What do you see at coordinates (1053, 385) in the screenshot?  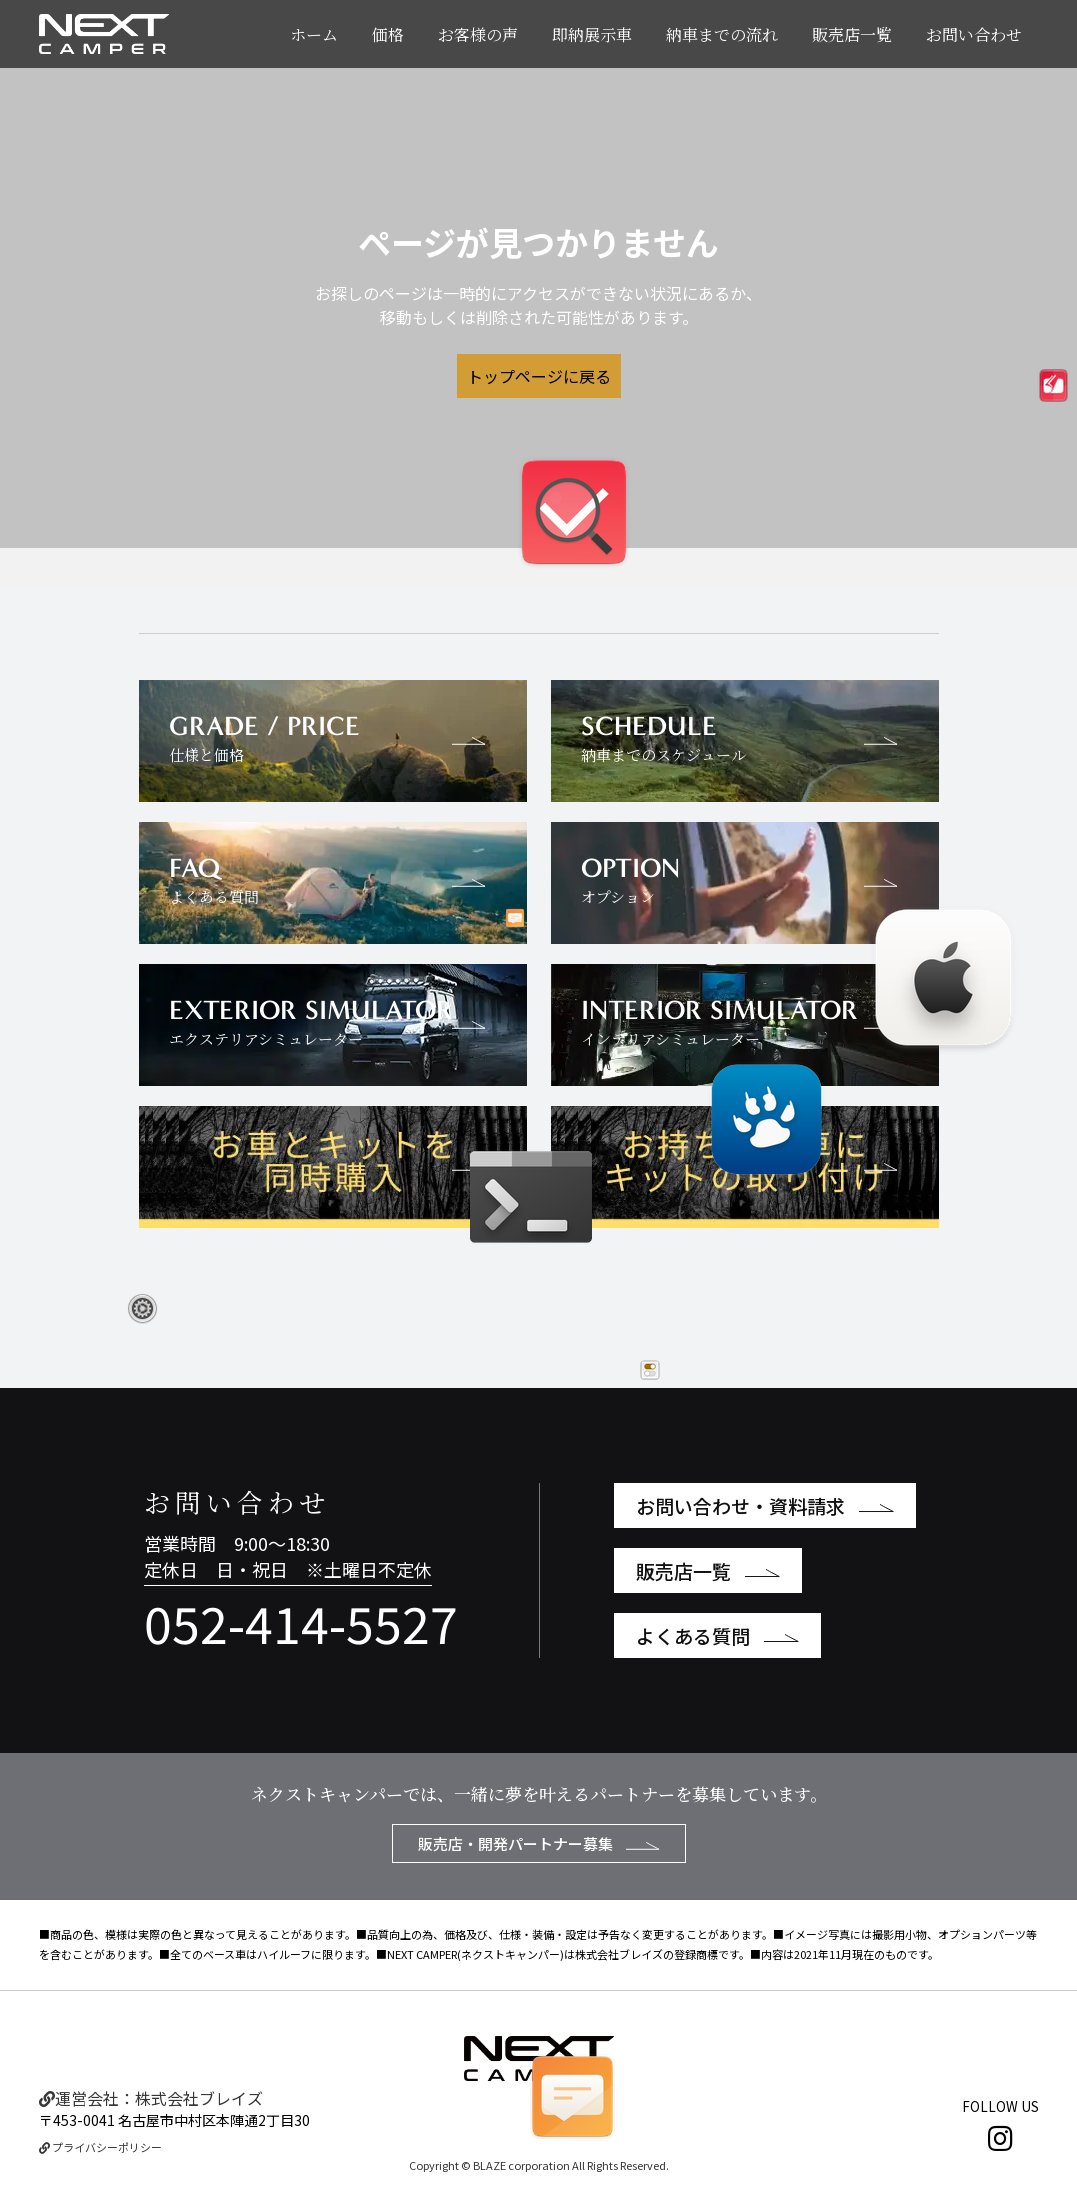 I see `an eps vector file` at bounding box center [1053, 385].